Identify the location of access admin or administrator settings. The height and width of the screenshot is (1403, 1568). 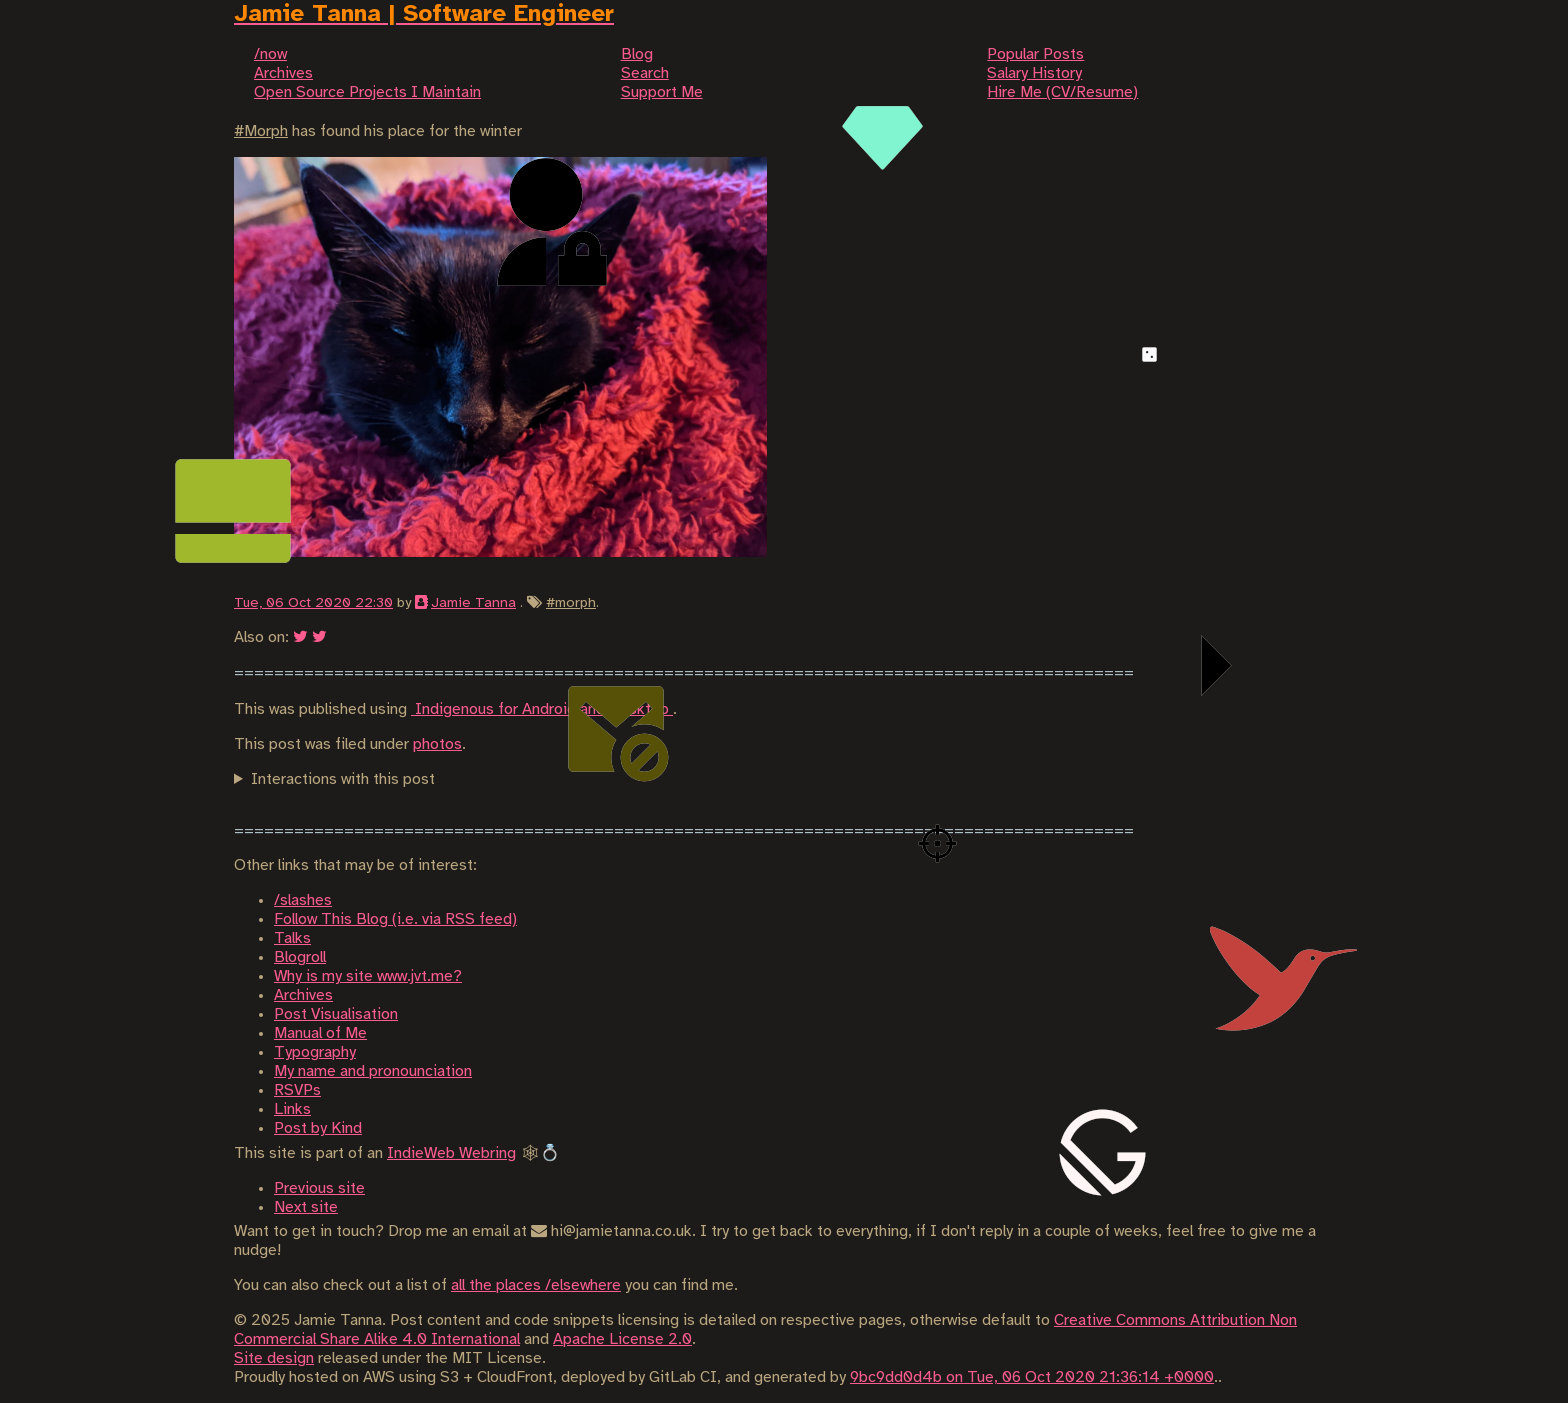
(546, 225).